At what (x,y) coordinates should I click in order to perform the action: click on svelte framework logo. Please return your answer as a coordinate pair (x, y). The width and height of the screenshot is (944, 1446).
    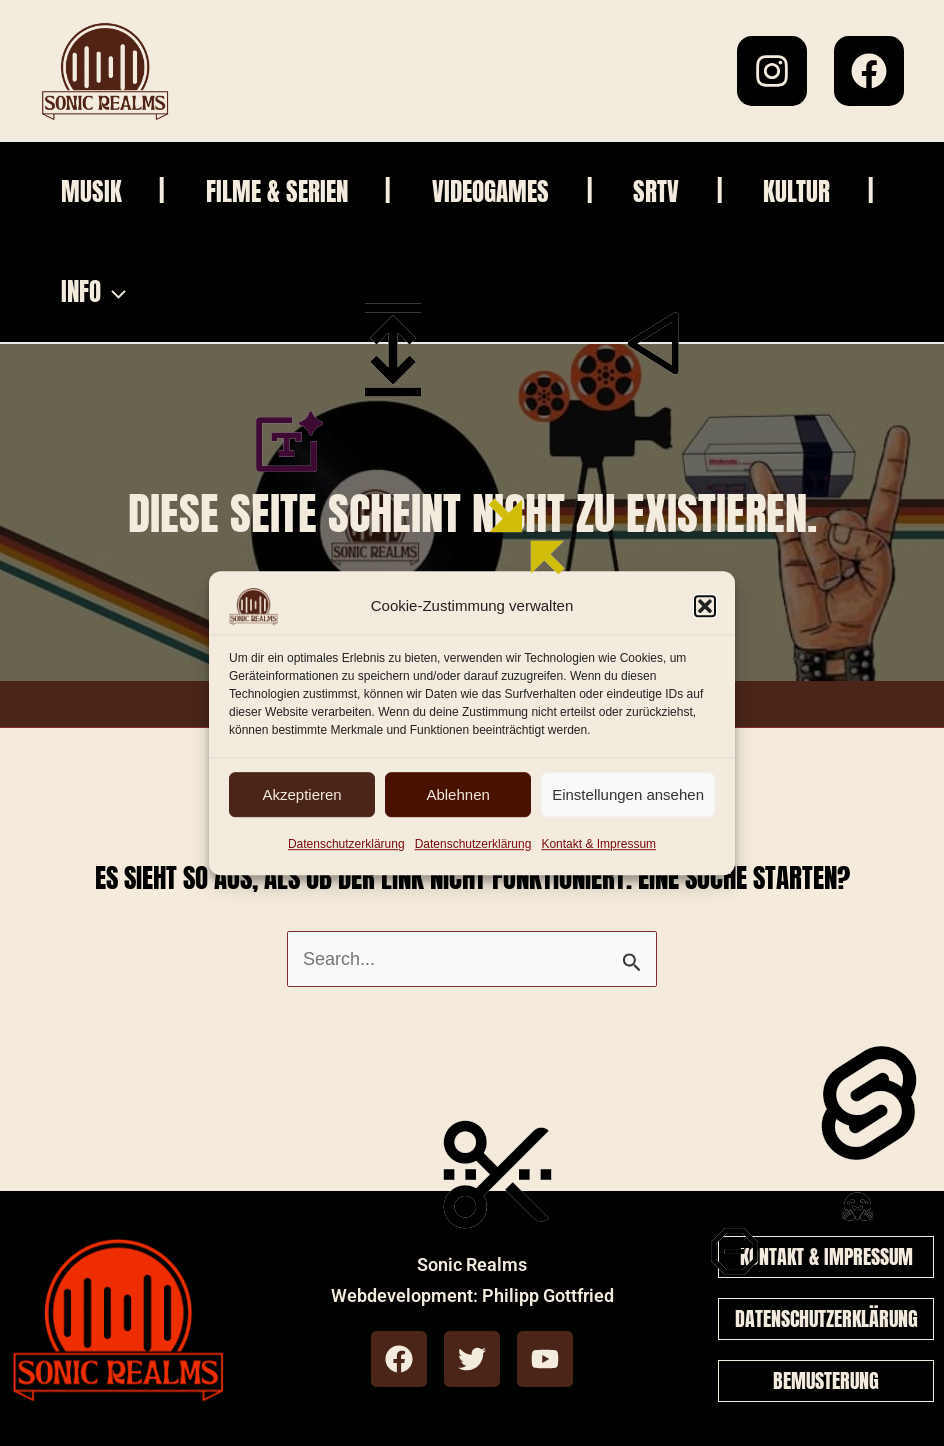
    Looking at the image, I should click on (869, 1103).